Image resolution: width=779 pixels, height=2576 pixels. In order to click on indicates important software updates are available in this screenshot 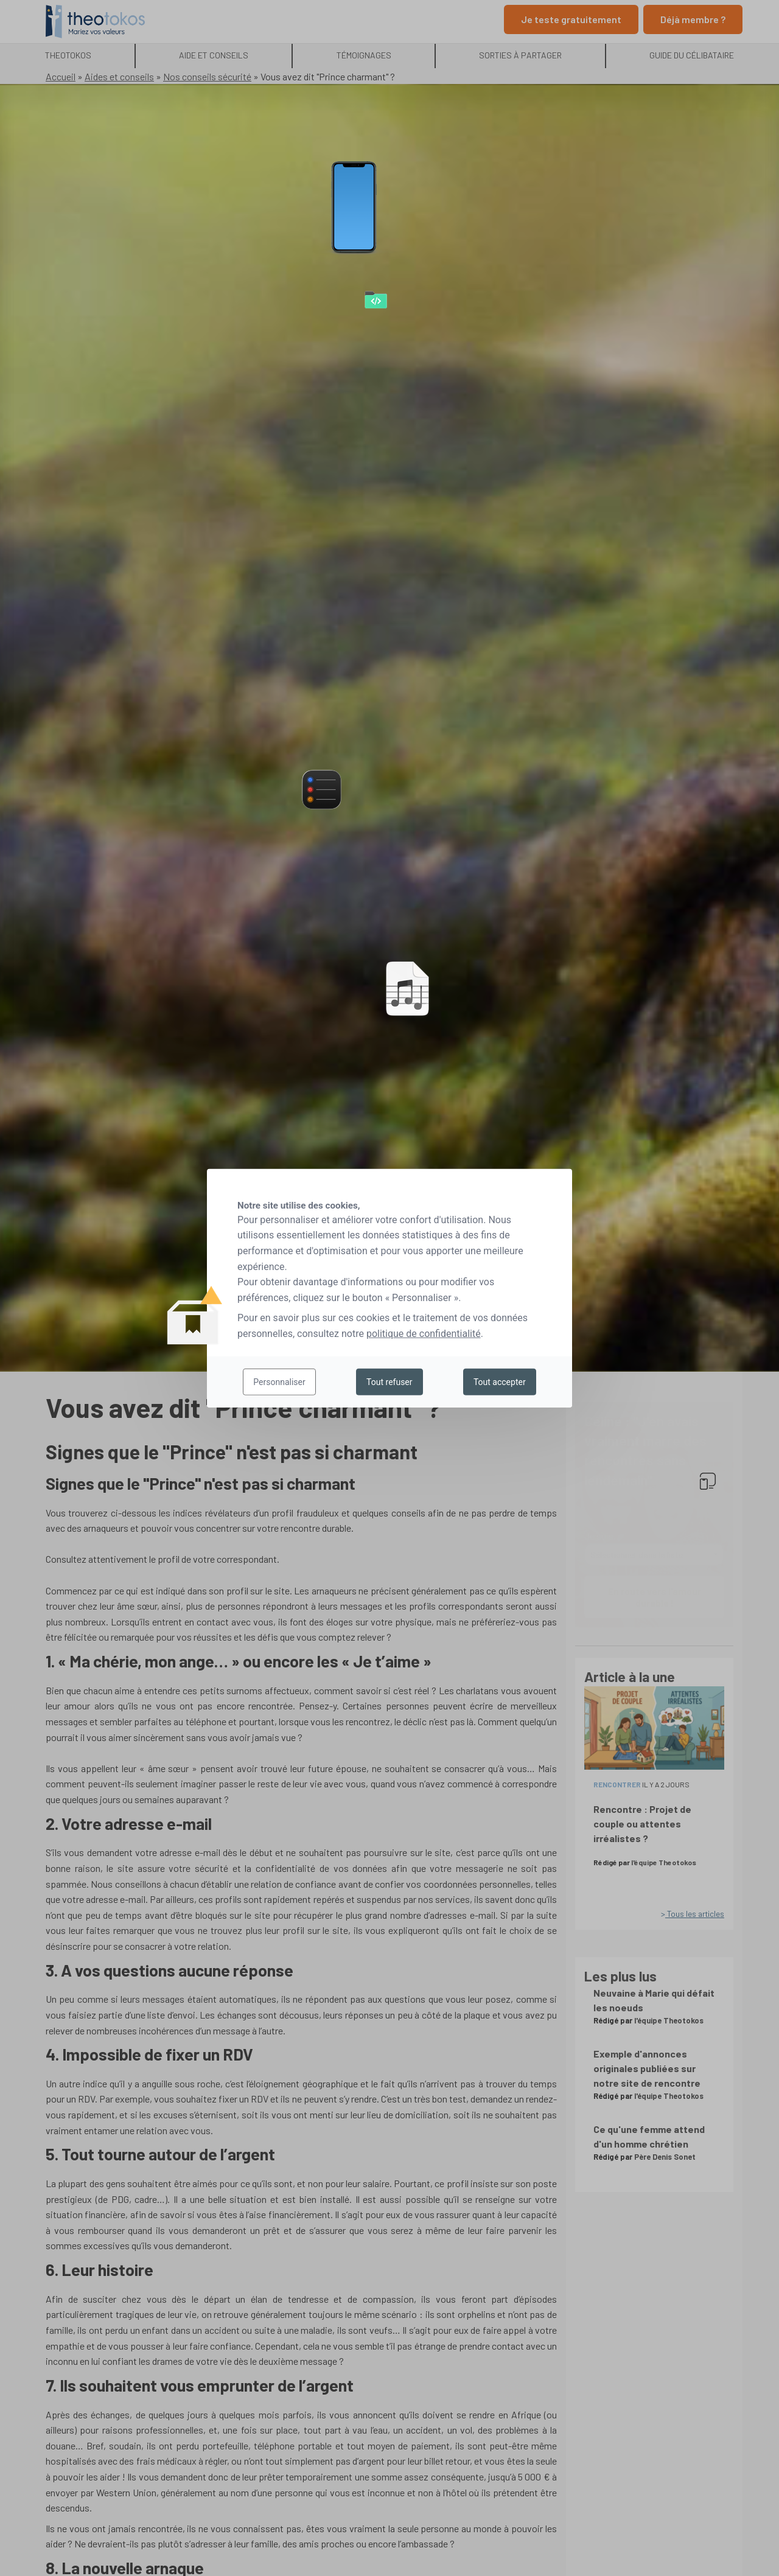, I will do `click(193, 1315)`.